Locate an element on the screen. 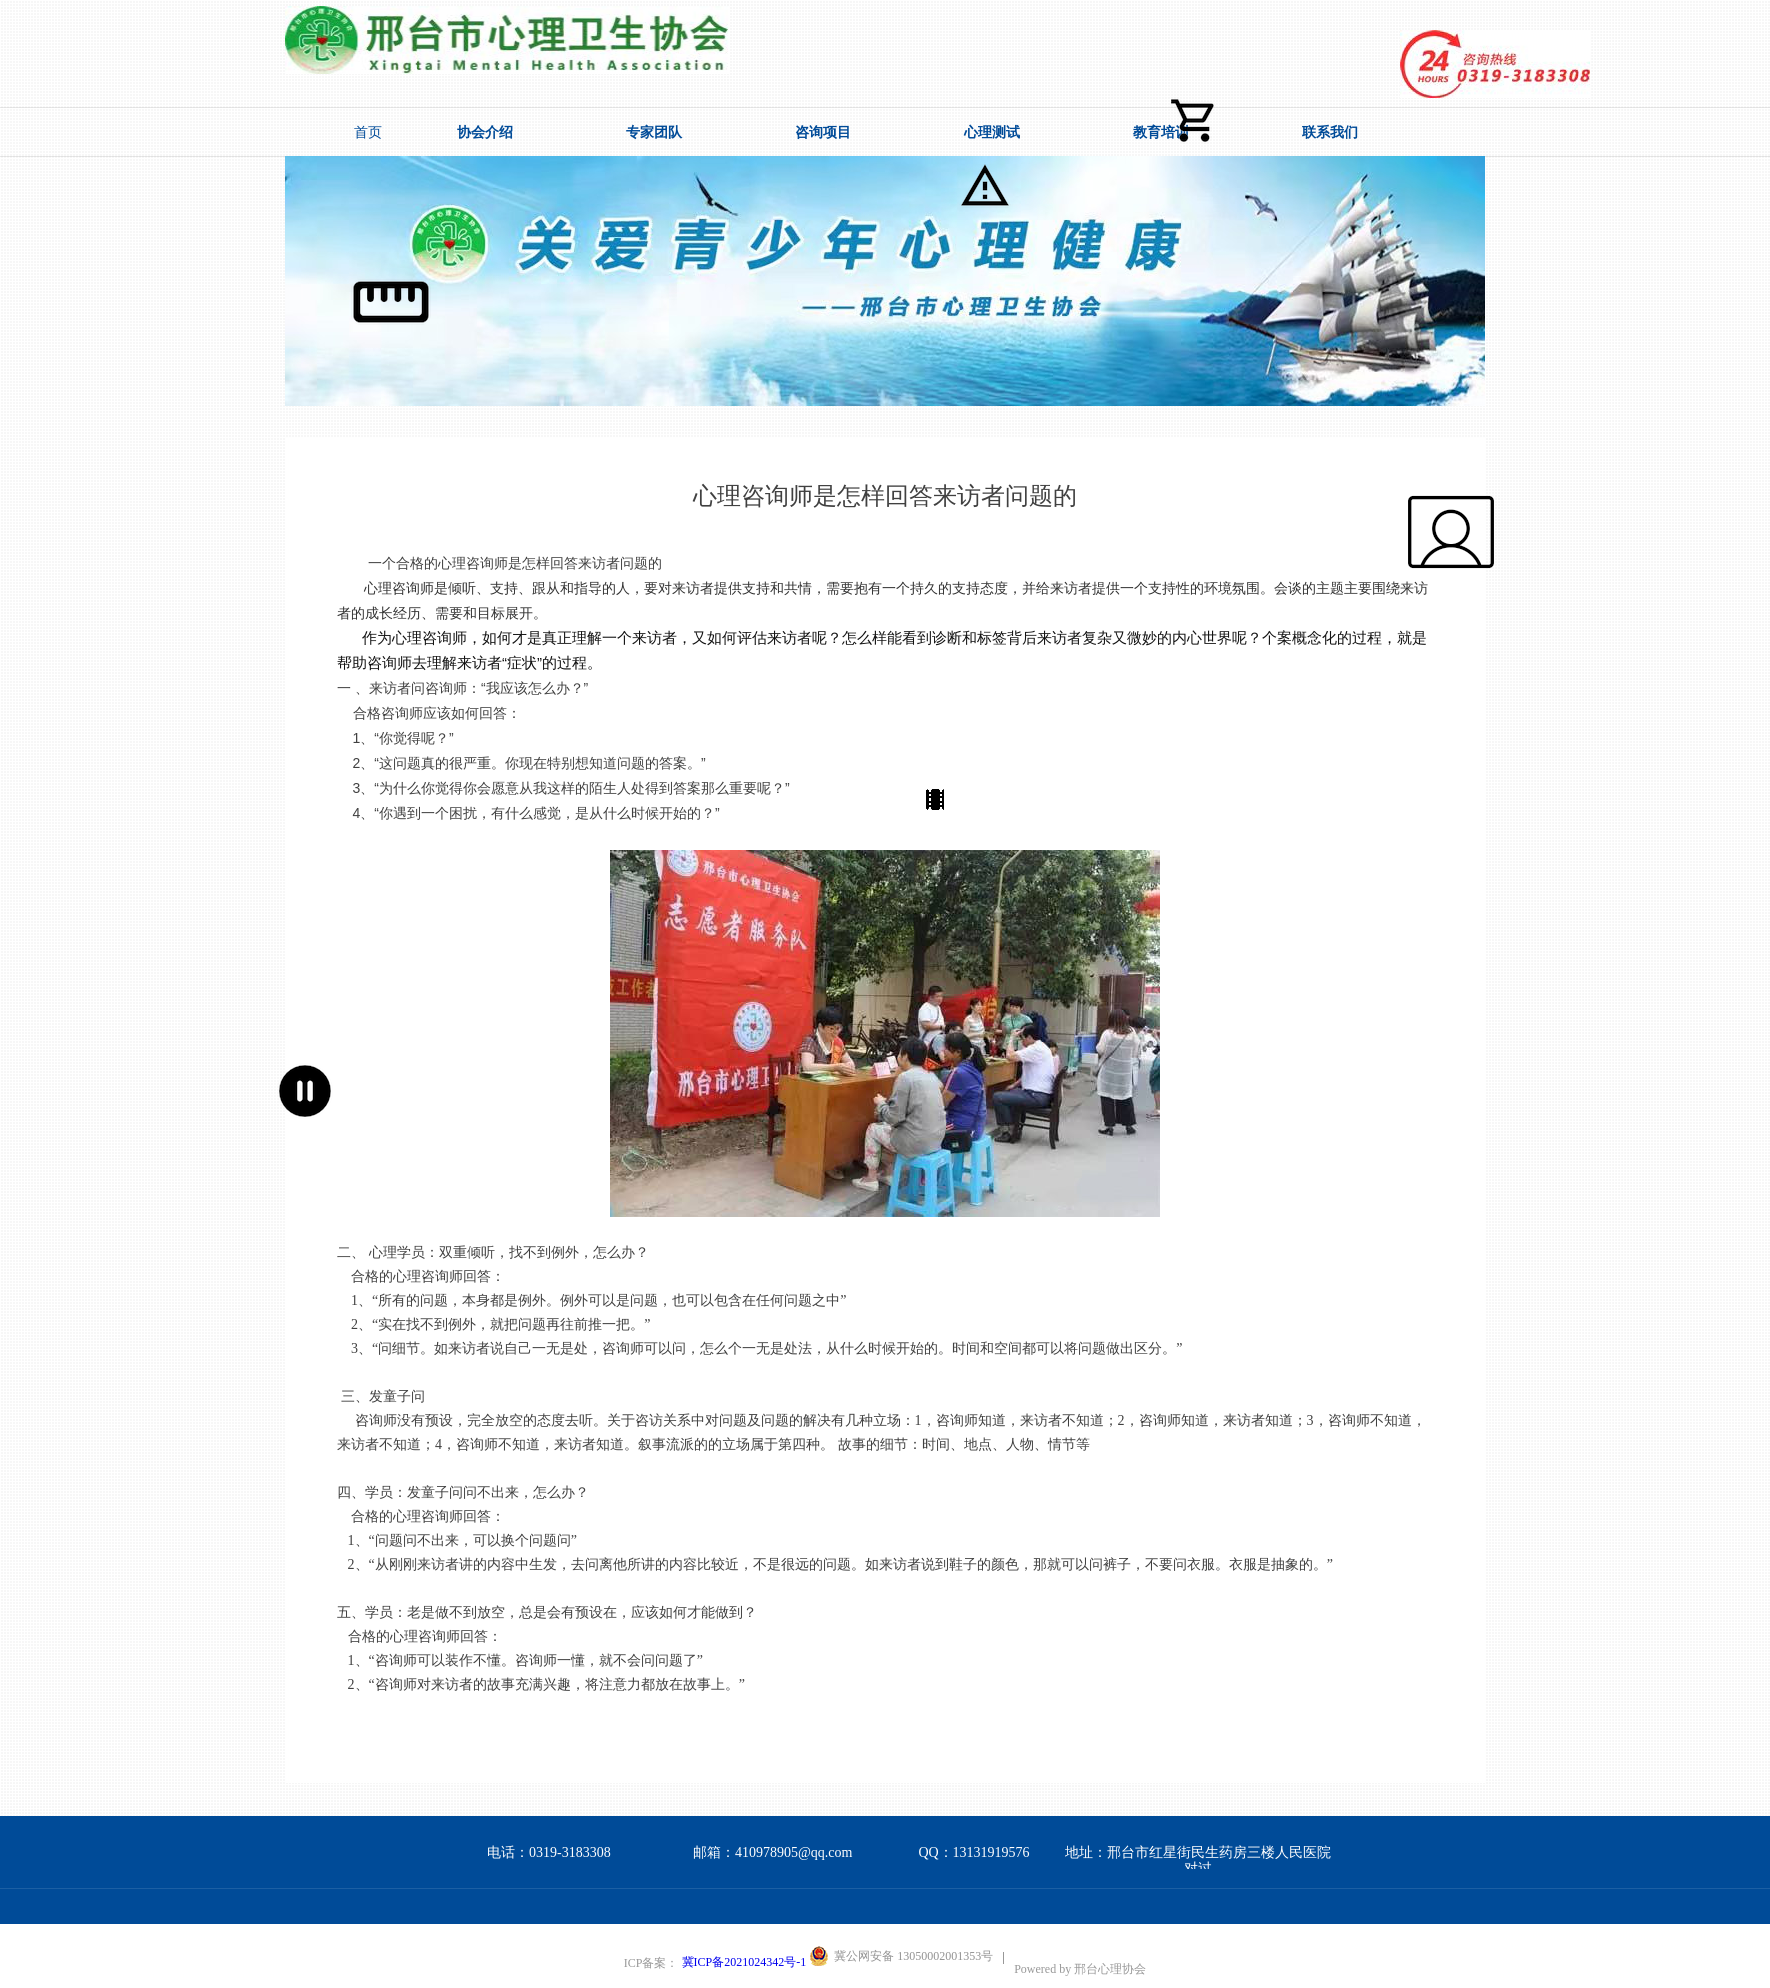 The height and width of the screenshot is (1988, 1770). access movies or video content is located at coordinates (935, 799).